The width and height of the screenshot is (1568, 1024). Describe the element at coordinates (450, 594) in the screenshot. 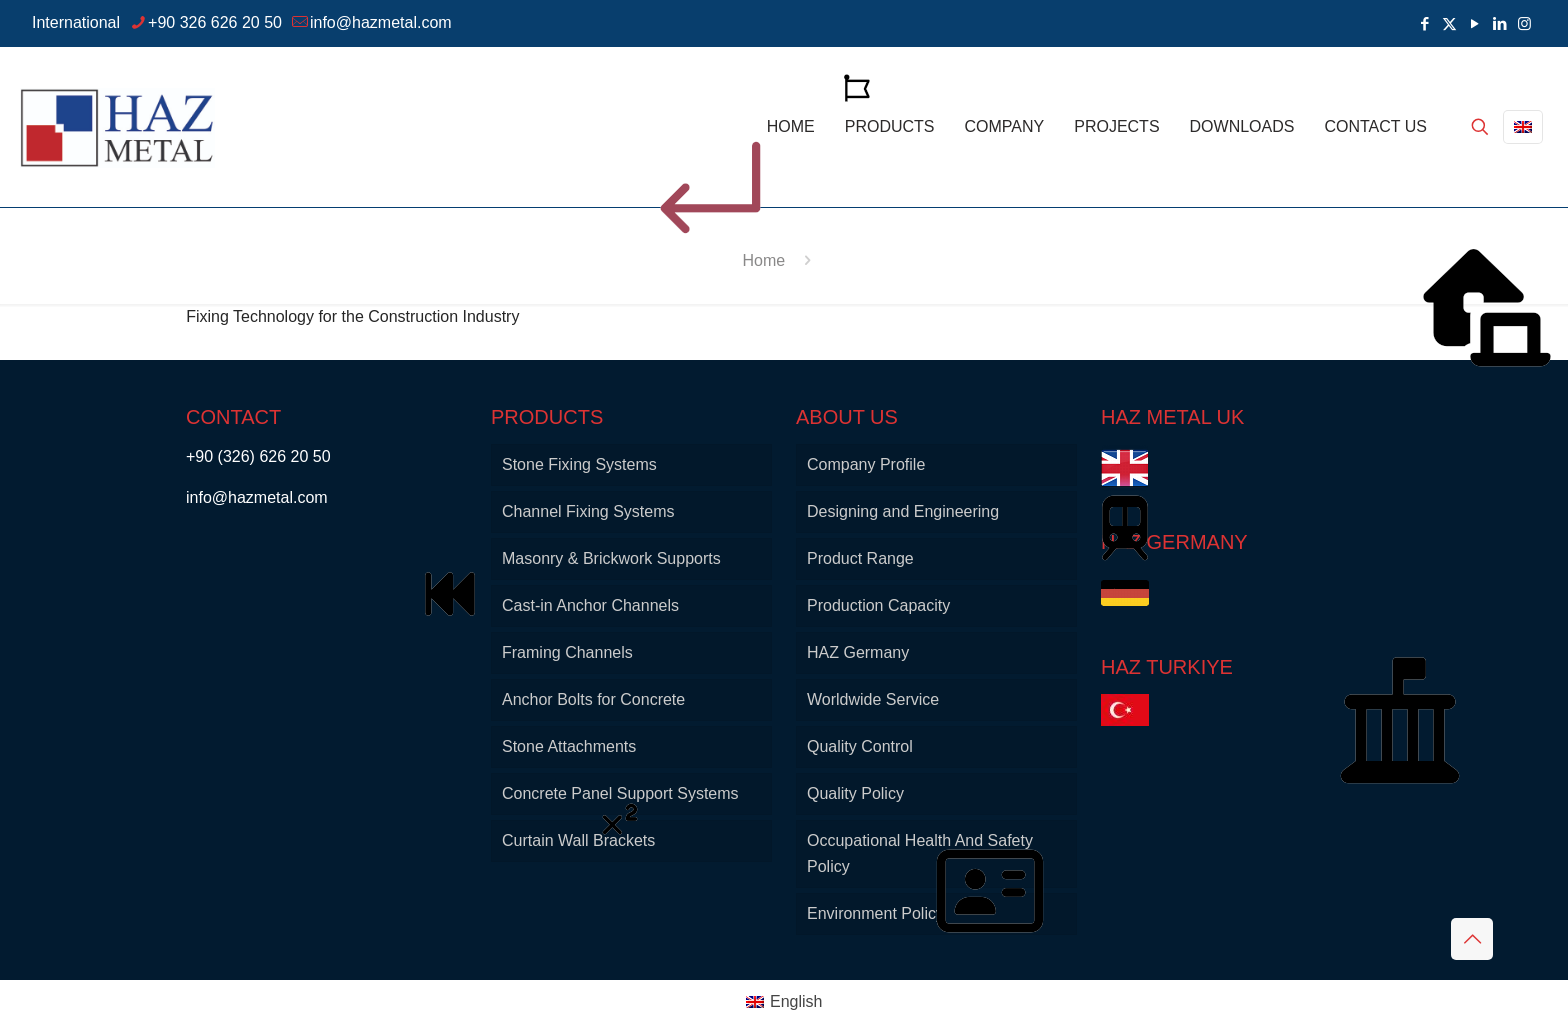

I see `skip to previous track` at that location.